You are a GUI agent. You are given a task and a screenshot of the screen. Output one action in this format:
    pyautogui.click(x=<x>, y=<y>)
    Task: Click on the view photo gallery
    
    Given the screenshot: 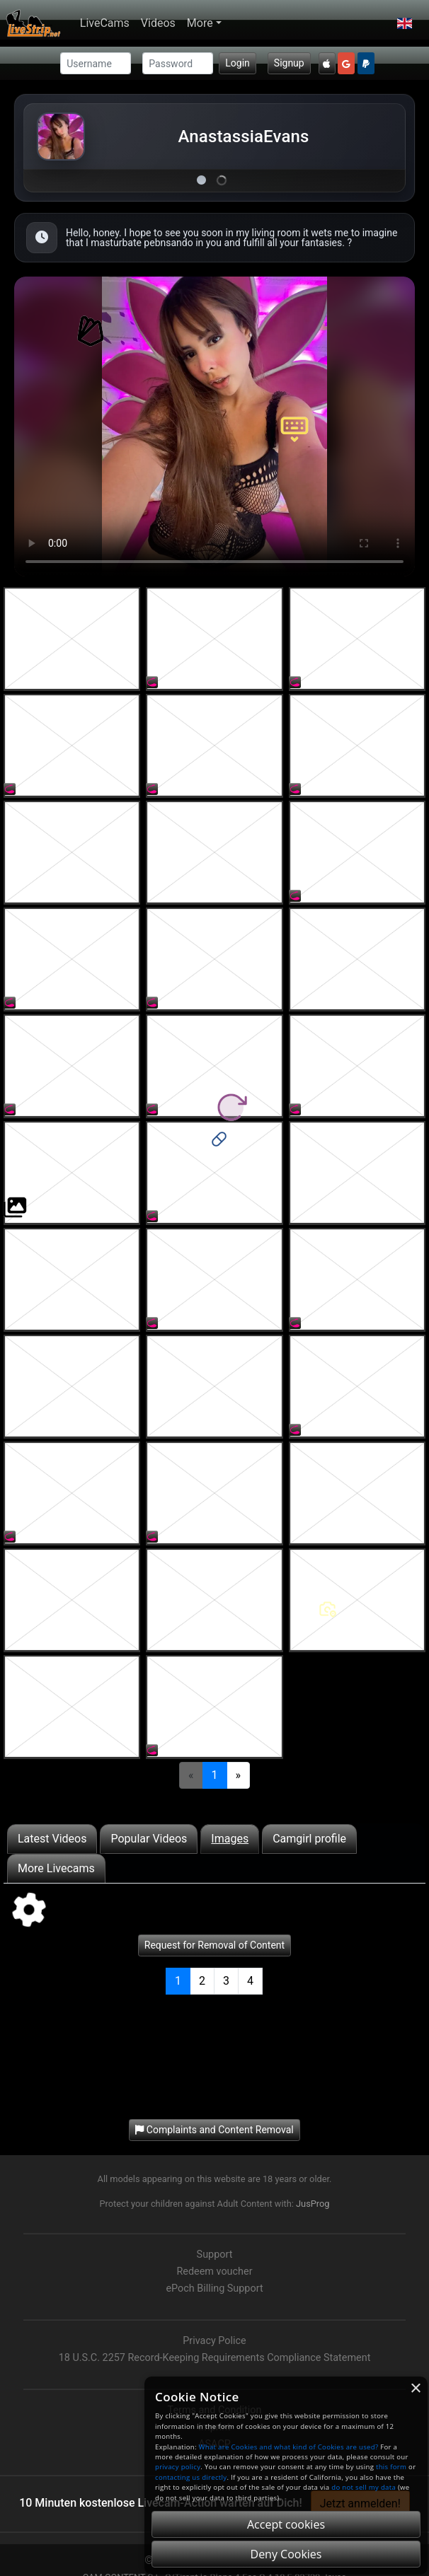 What is the action you would take?
    pyautogui.click(x=16, y=1207)
    